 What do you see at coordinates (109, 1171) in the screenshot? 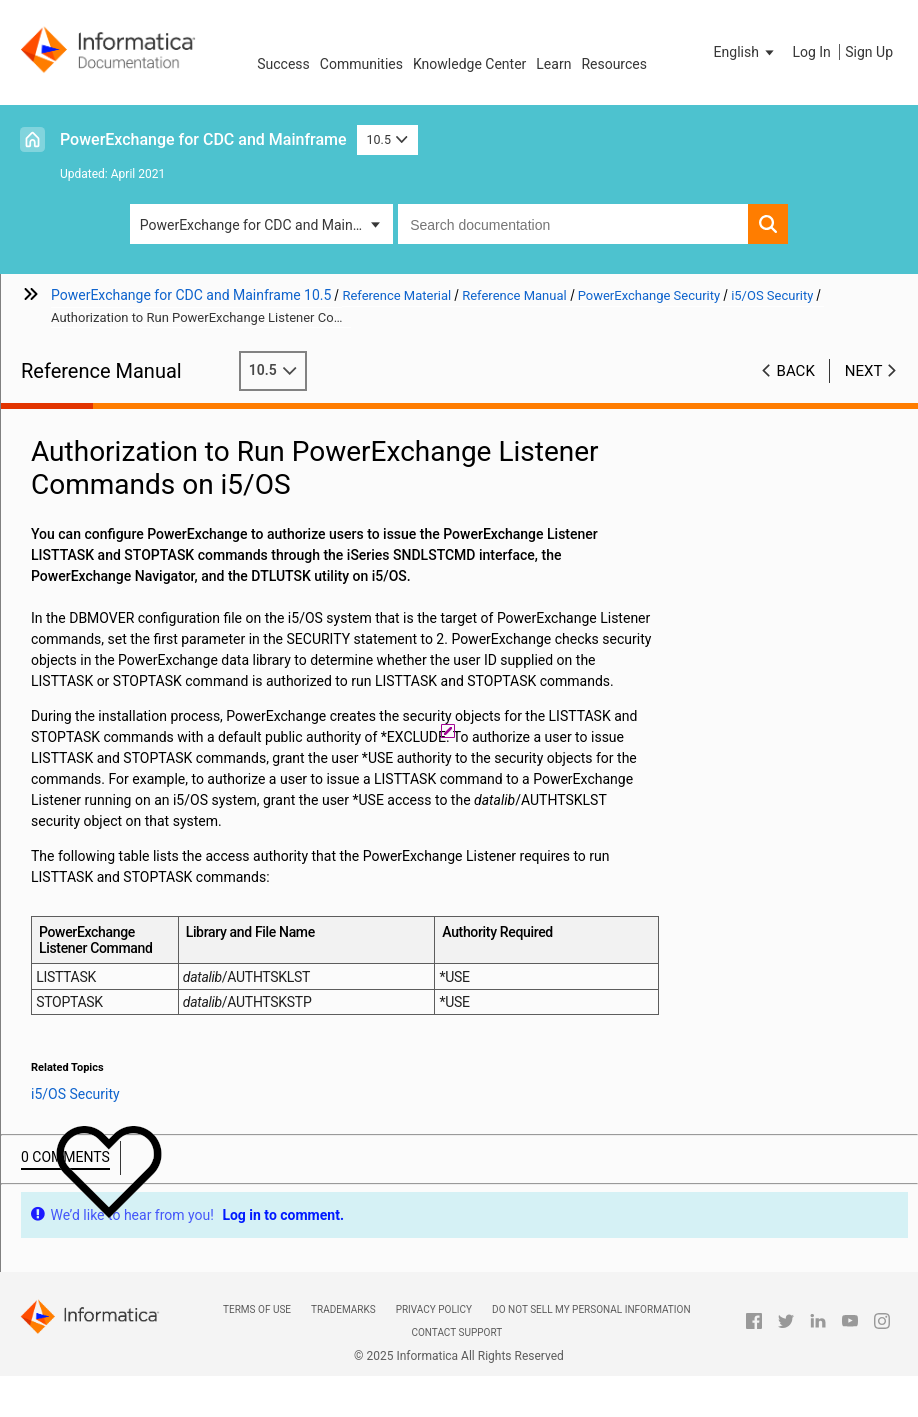
I see `add to favorites` at bounding box center [109, 1171].